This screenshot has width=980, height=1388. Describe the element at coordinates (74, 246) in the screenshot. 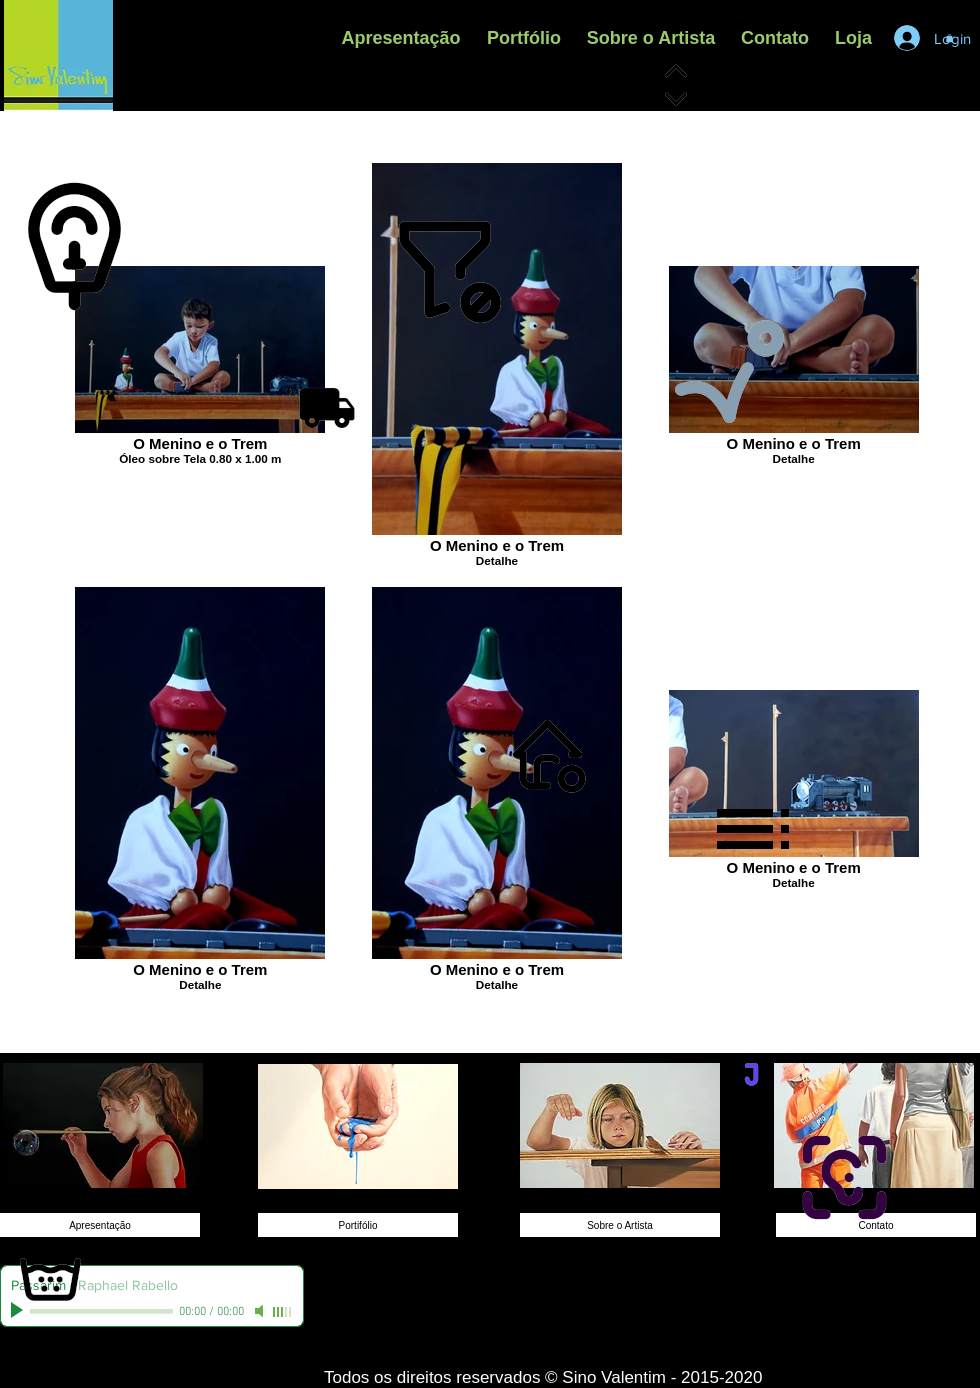

I see `find nearby parking meters` at that location.